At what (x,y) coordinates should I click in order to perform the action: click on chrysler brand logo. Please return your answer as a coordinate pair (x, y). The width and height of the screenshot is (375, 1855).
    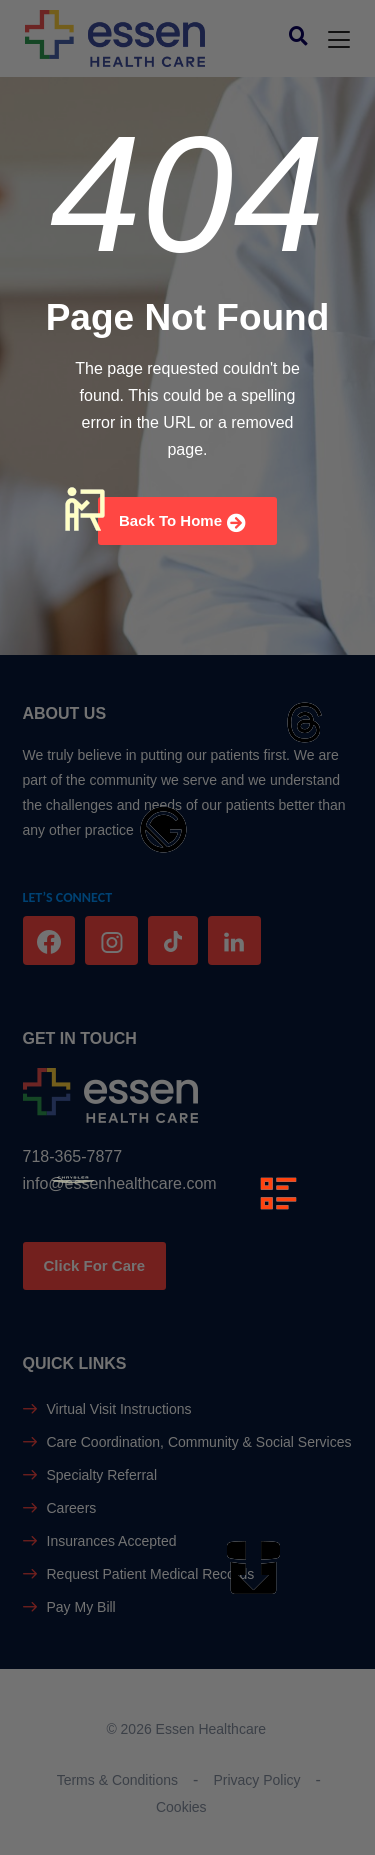
    Looking at the image, I should click on (73, 1180).